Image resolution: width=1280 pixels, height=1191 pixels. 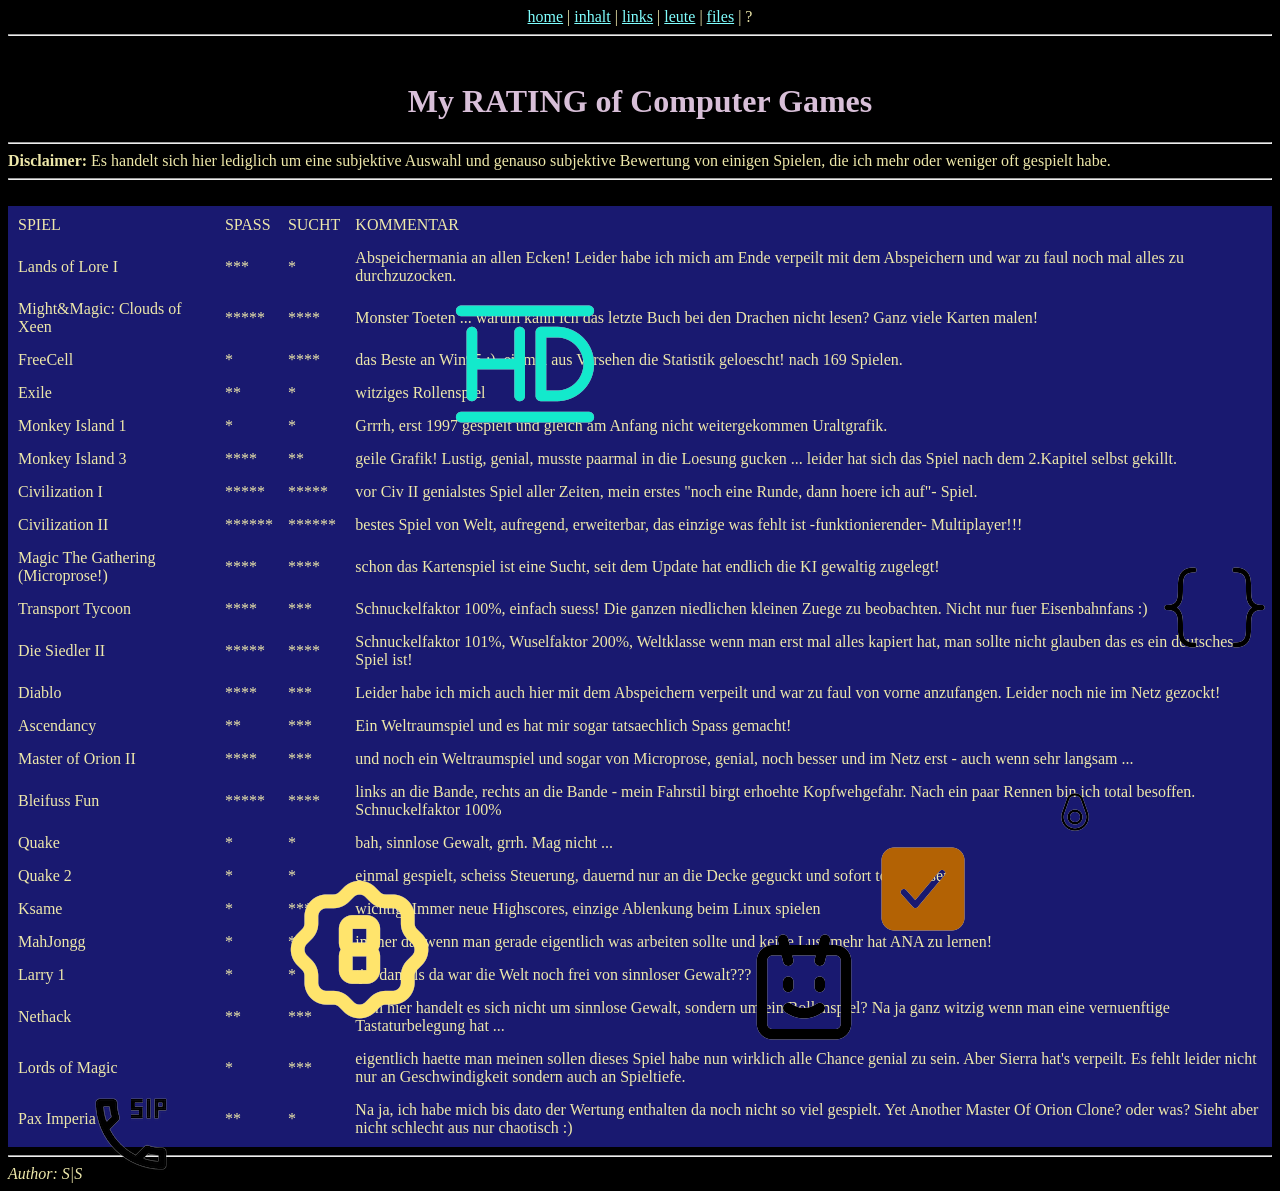 I want to click on access AI assistant or chatbot, so click(x=804, y=987).